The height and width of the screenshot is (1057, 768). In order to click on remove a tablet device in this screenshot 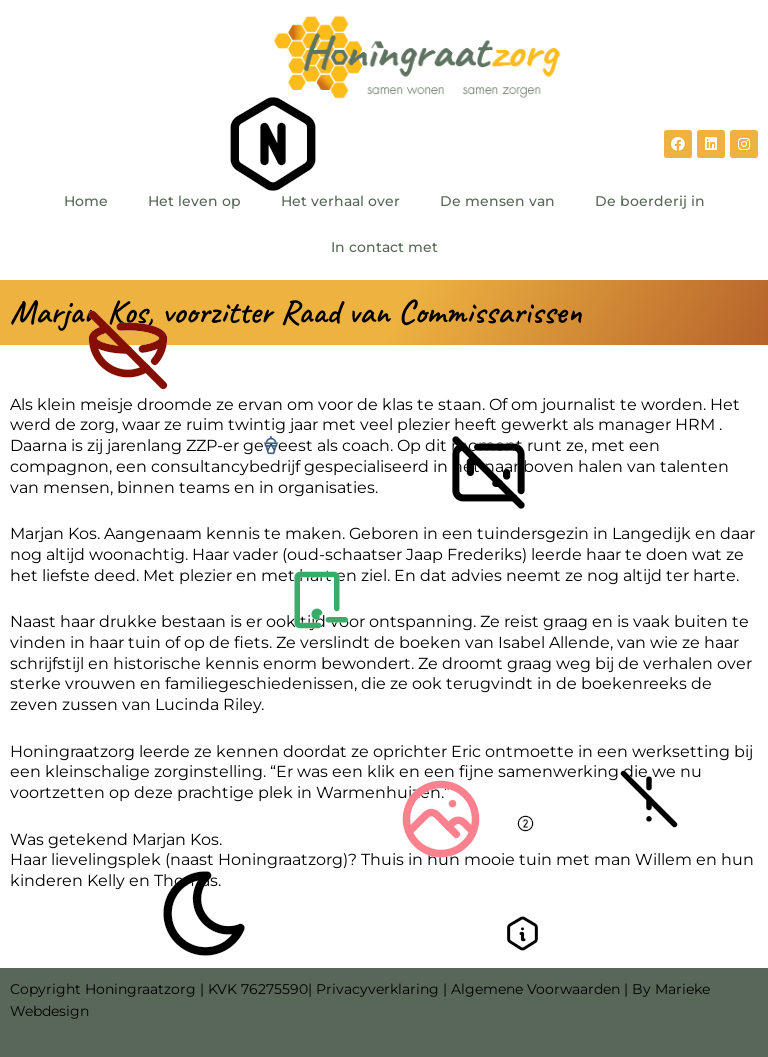, I will do `click(317, 600)`.